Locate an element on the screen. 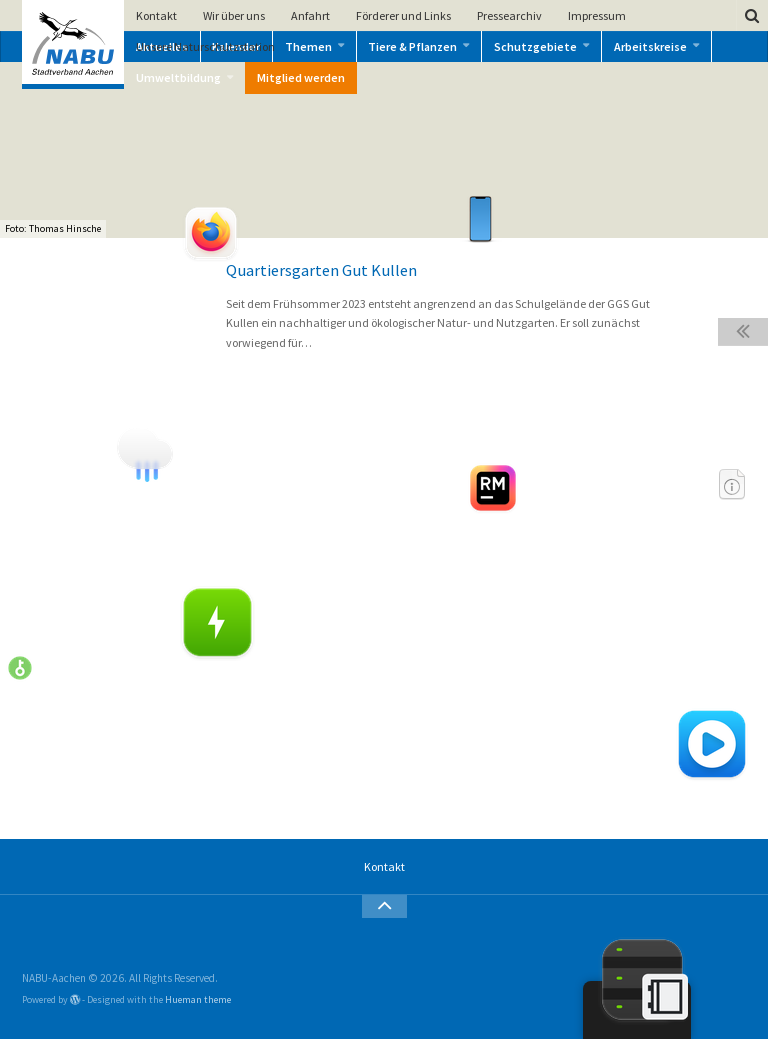 This screenshot has width=768, height=1039. iPhone XS Max device icon is located at coordinates (480, 219).